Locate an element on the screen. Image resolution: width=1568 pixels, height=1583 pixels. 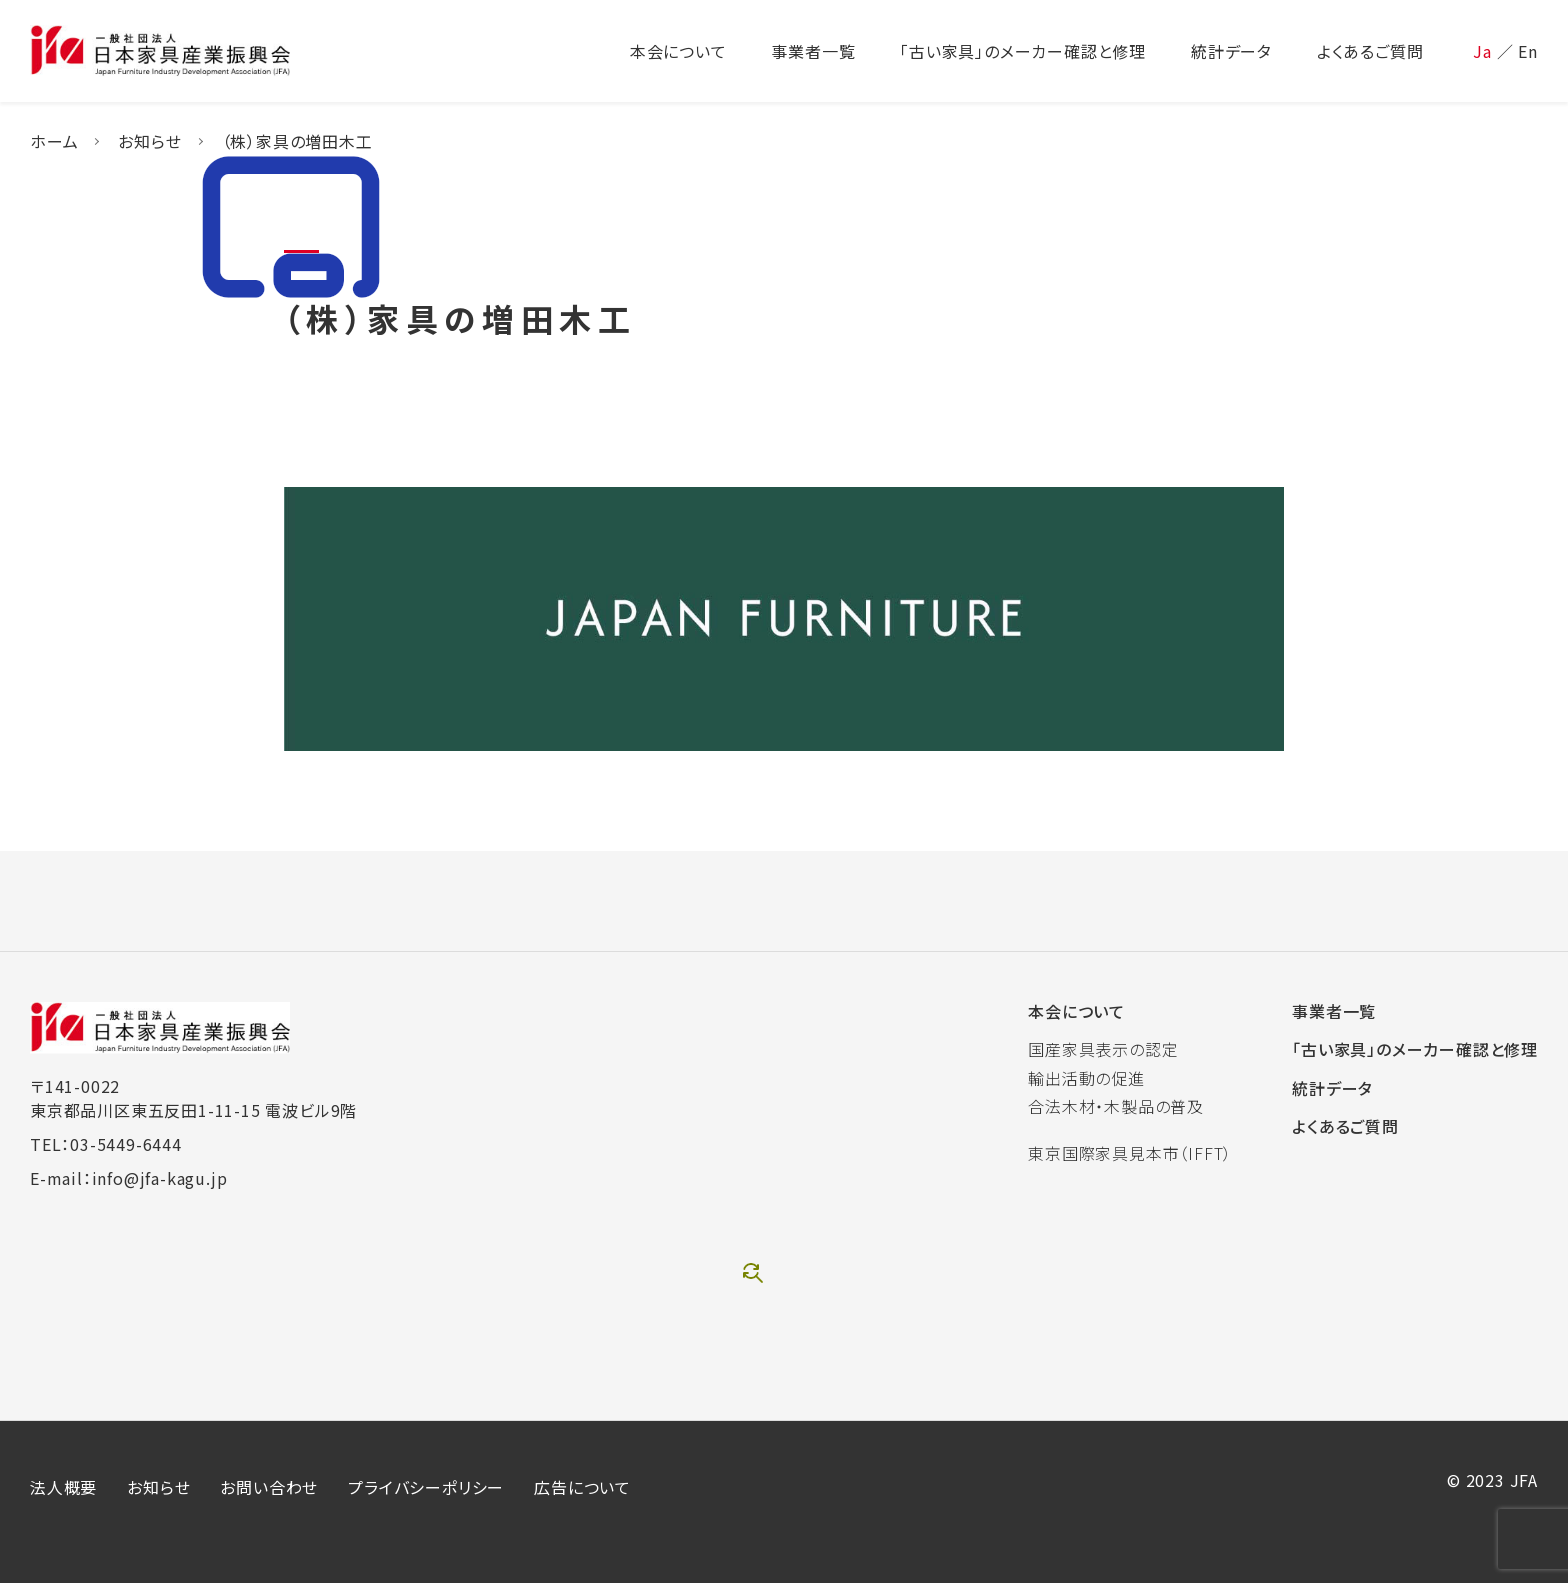
replace current search or find another result is located at coordinates (753, 1273).